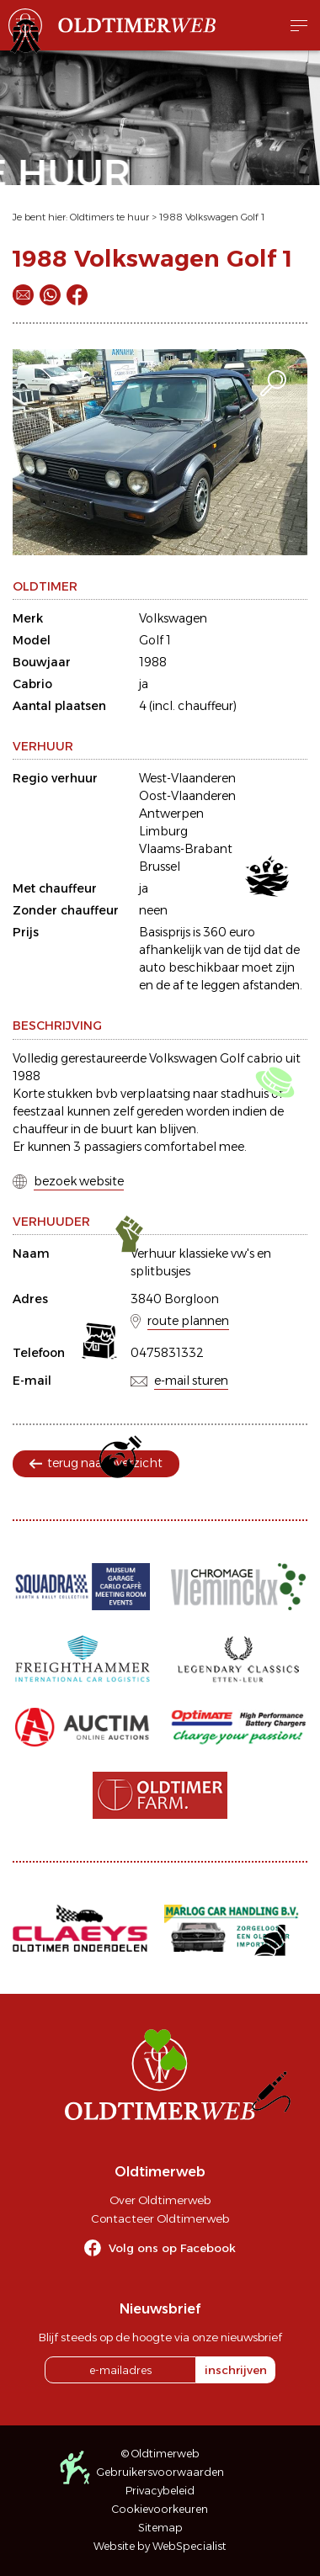 The height and width of the screenshot is (2576, 320). What do you see at coordinates (275, 1082) in the screenshot?
I see `select a hat accessory for your character` at bounding box center [275, 1082].